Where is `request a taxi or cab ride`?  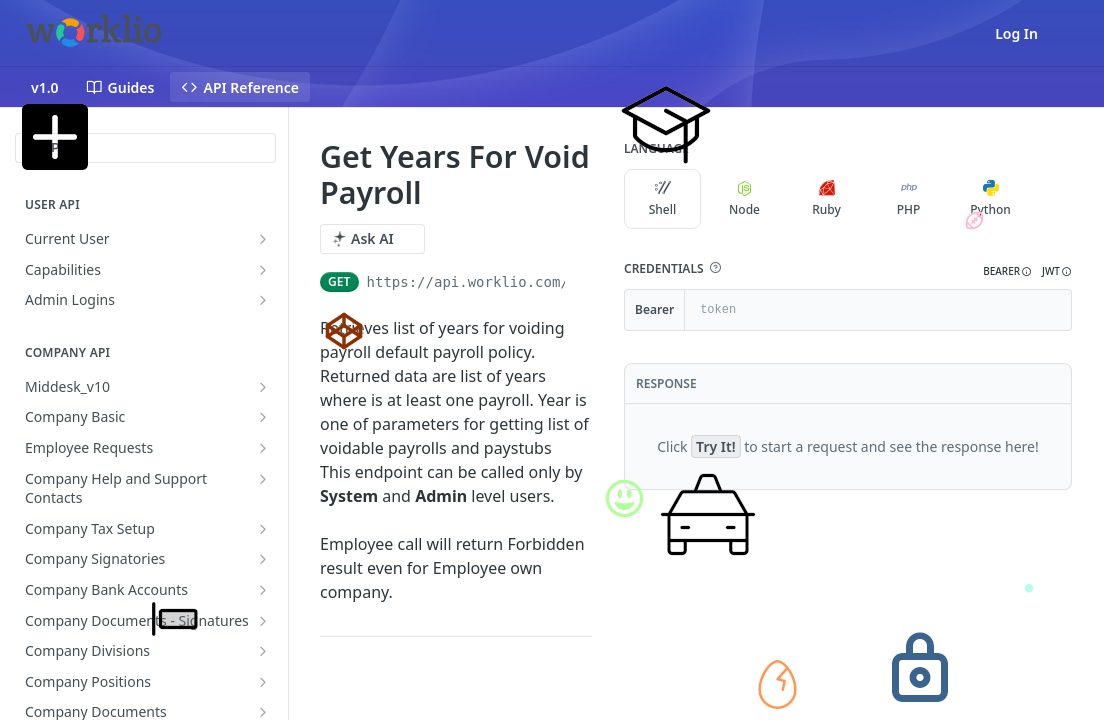
request a taxi or cab ride is located at coordinates (708, 521).